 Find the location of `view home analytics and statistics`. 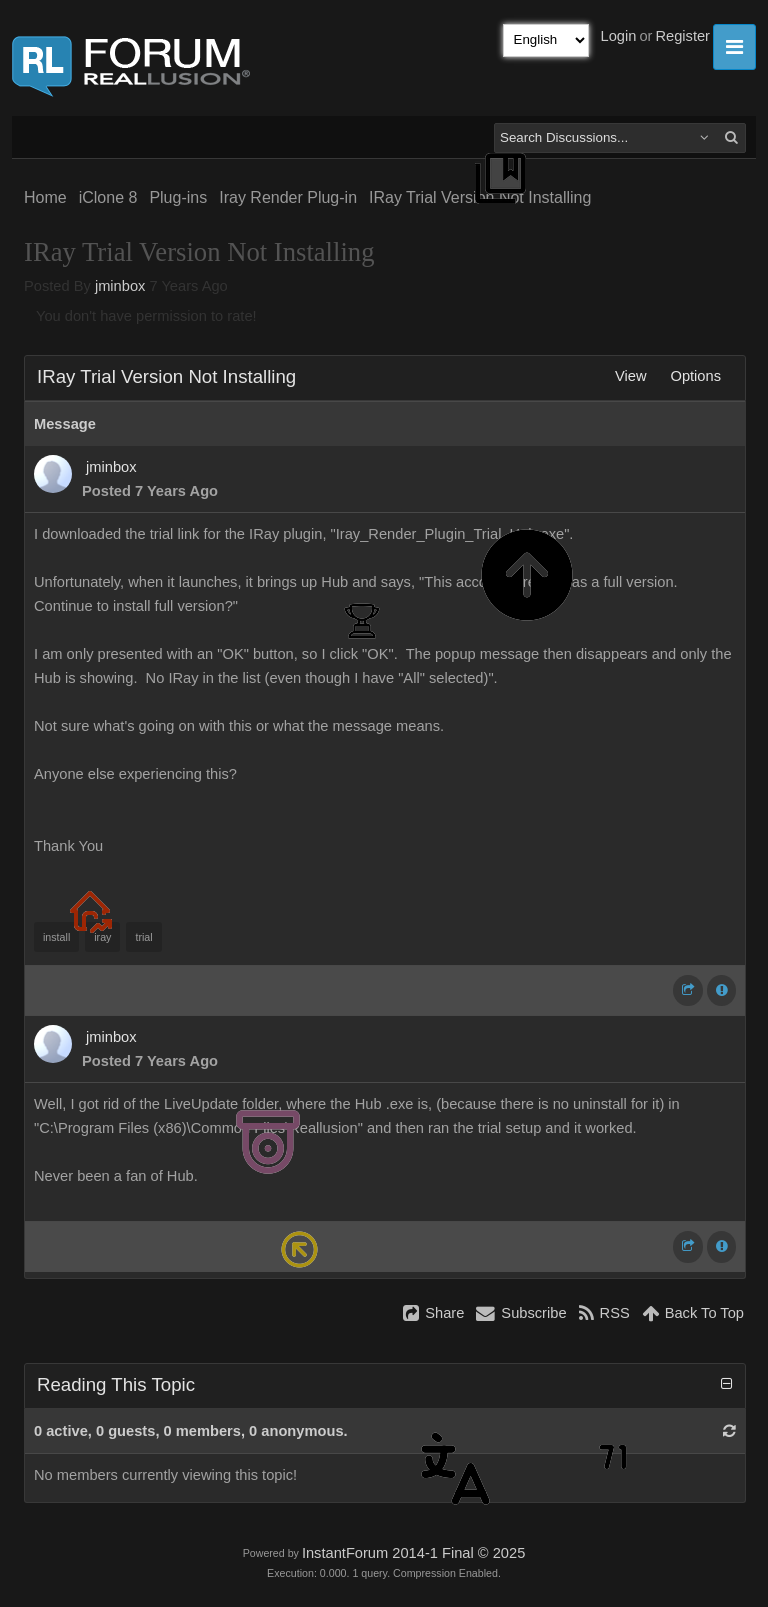

view home analytics and statistics is located at coordinates (90, 911).